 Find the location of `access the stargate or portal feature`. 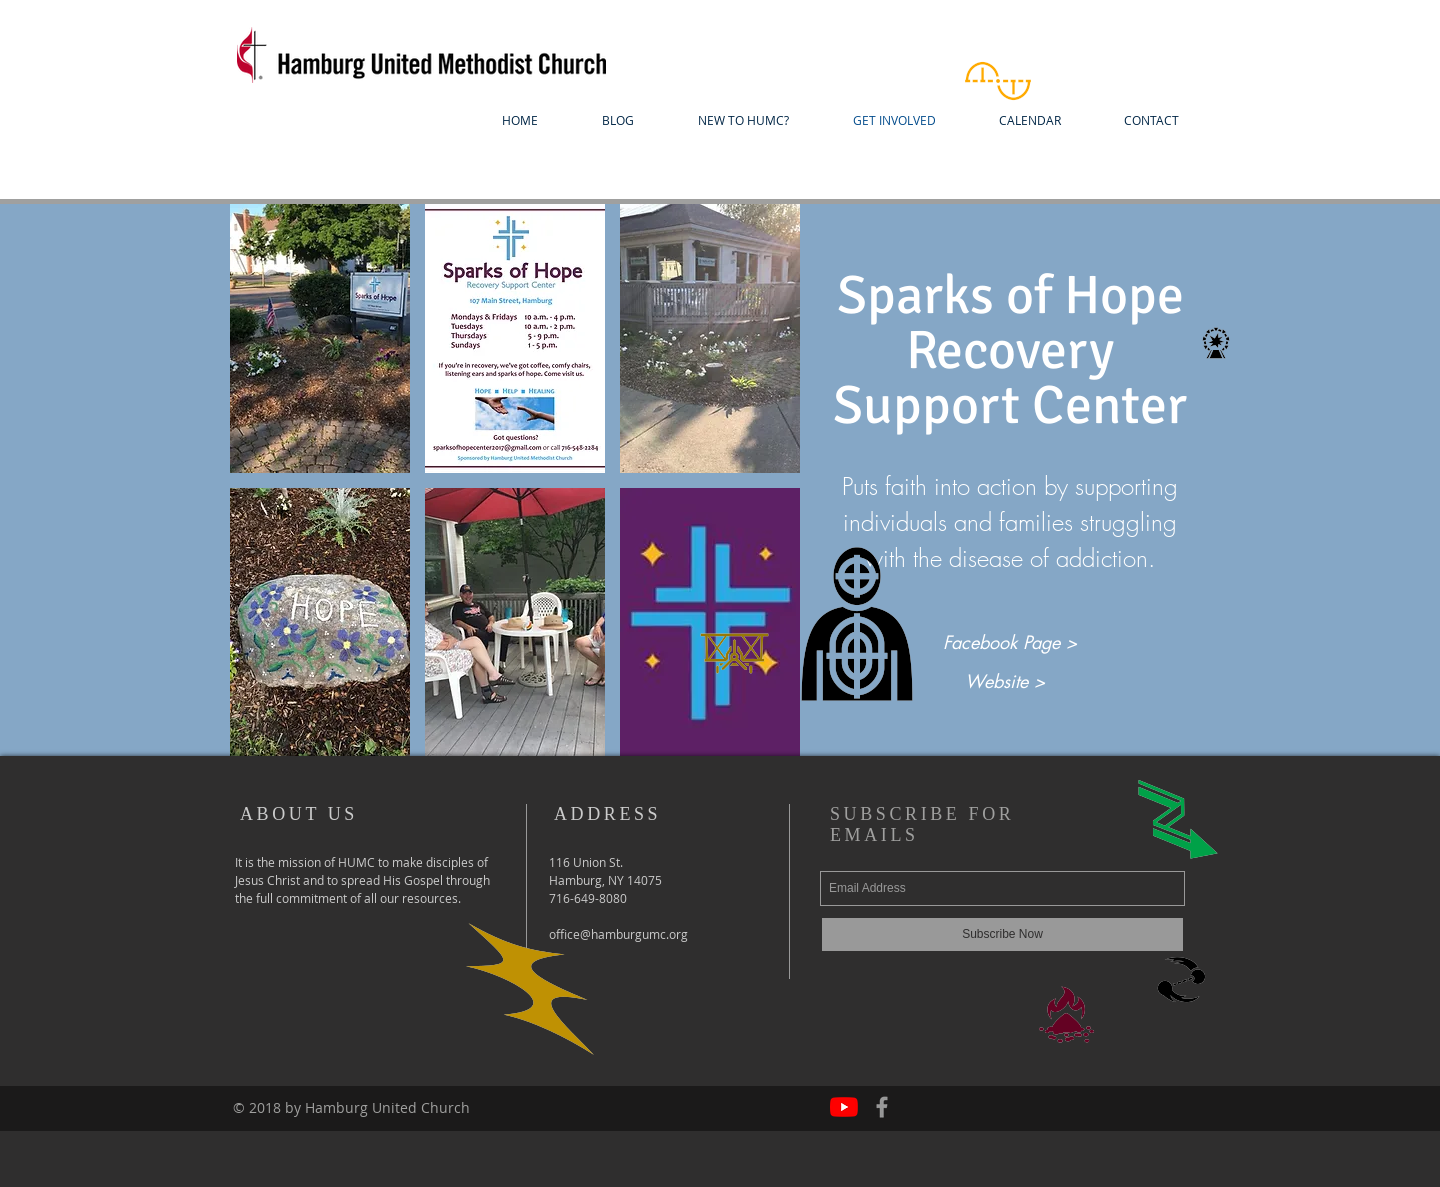

access the stargate or portal feature is located at coordinates (1216, 343).